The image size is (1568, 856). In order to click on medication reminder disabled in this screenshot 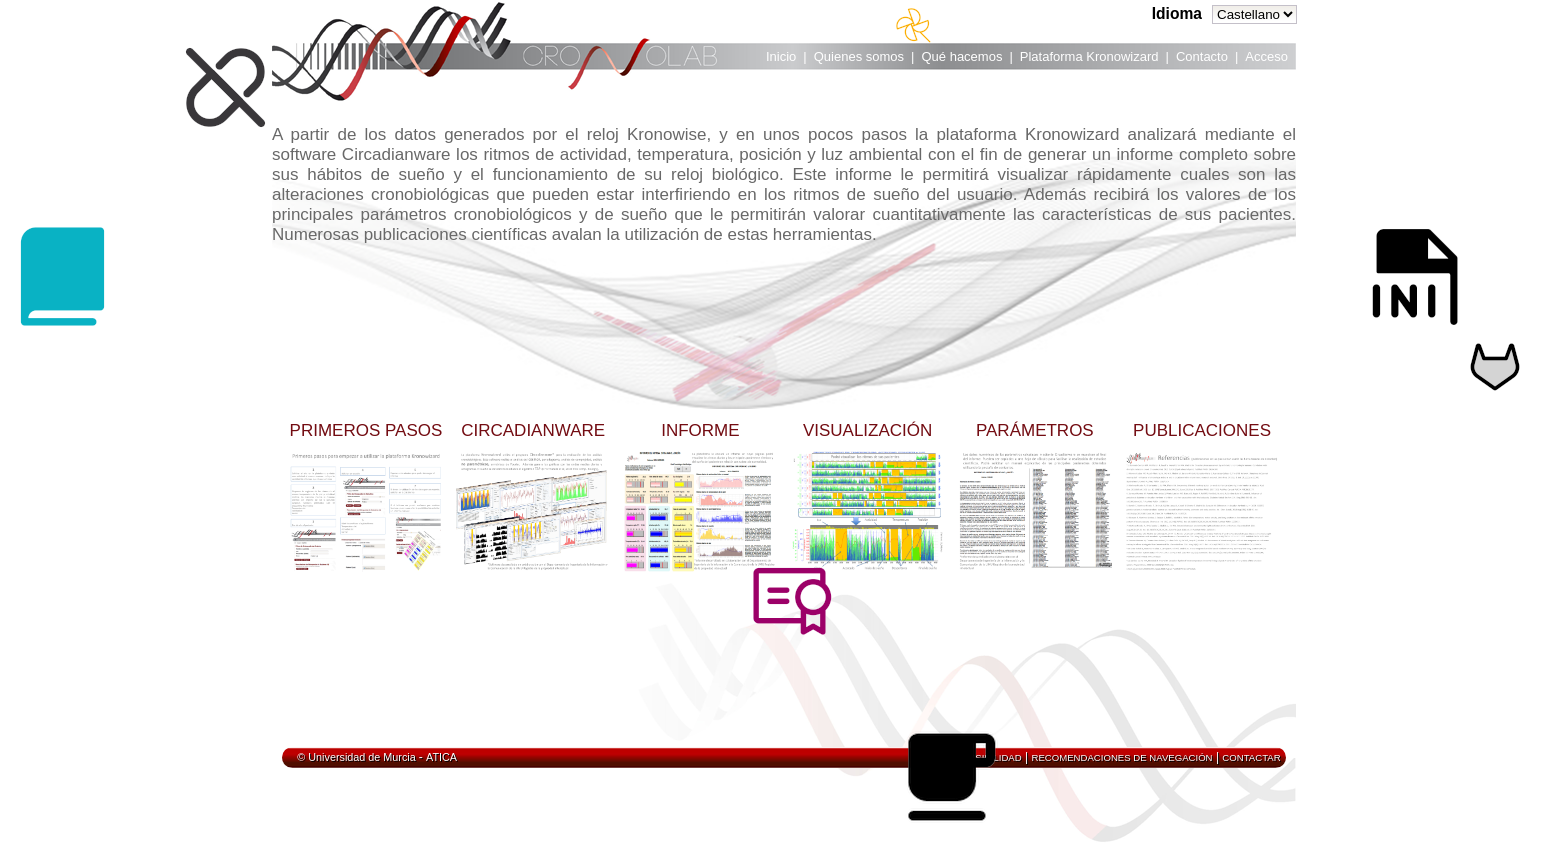, I will do `click(225, 87)`.